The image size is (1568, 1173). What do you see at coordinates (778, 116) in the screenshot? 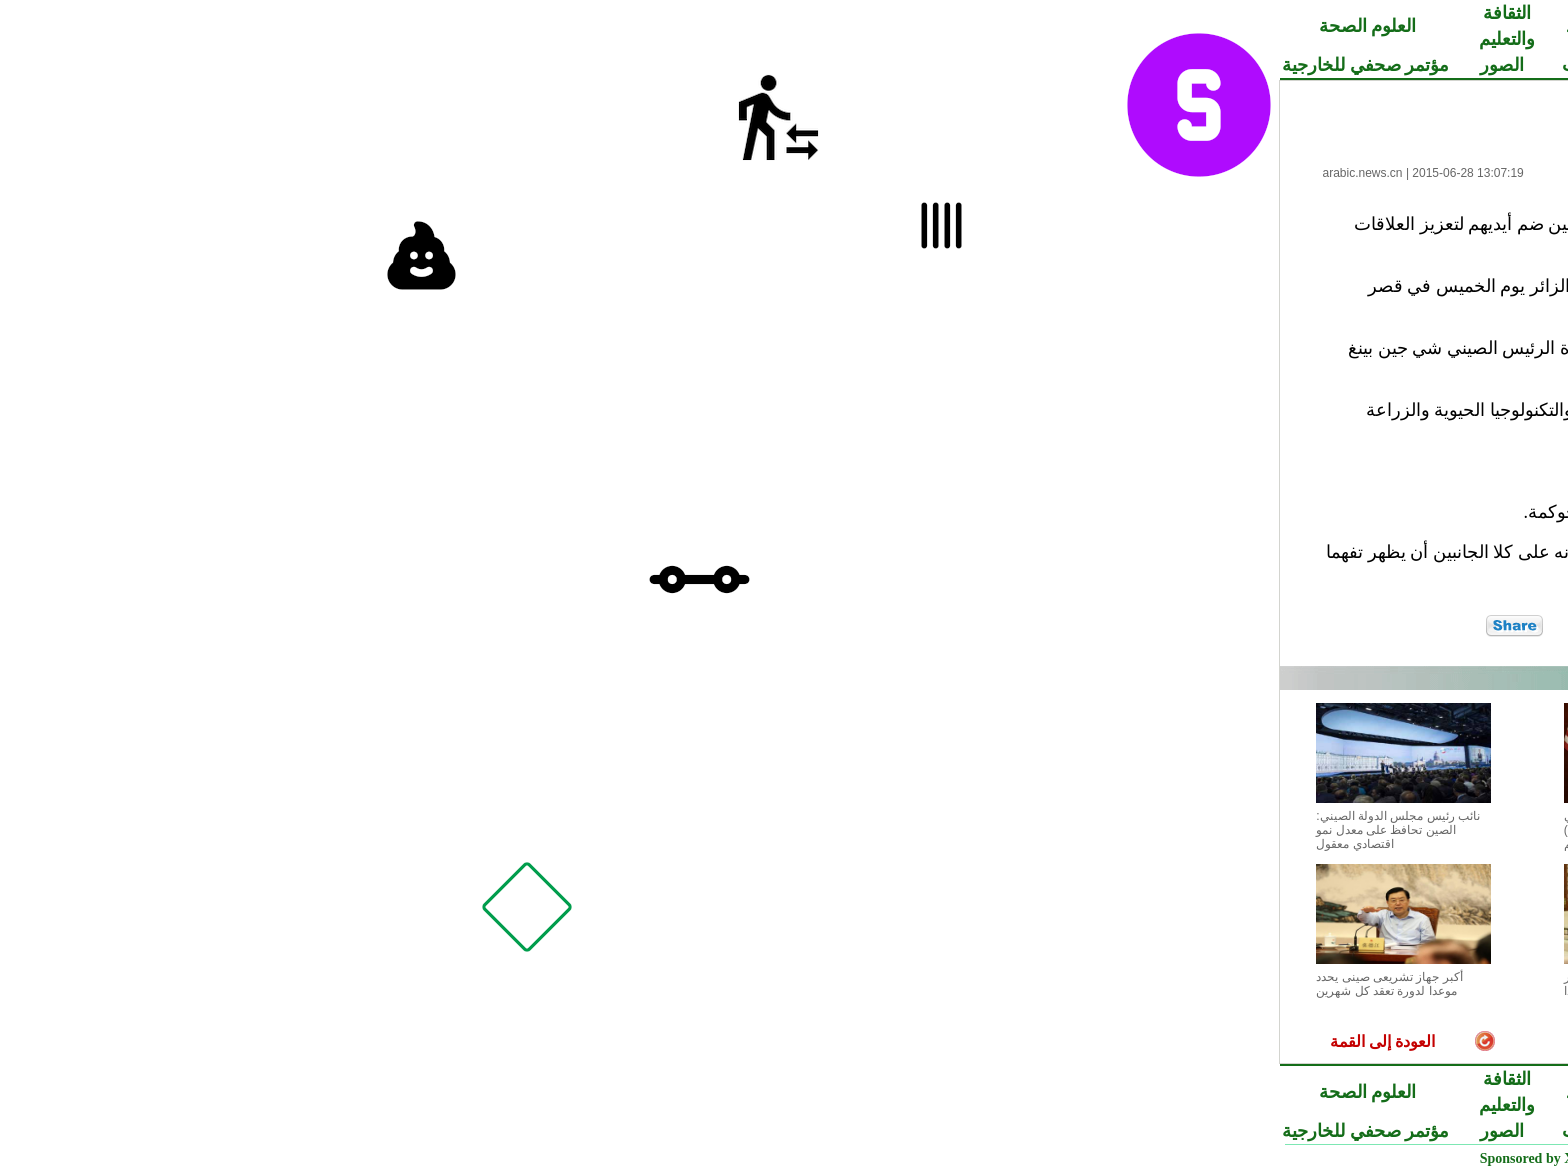
I see `transfer between transit lines at this station` at bounding box center [778, 116].